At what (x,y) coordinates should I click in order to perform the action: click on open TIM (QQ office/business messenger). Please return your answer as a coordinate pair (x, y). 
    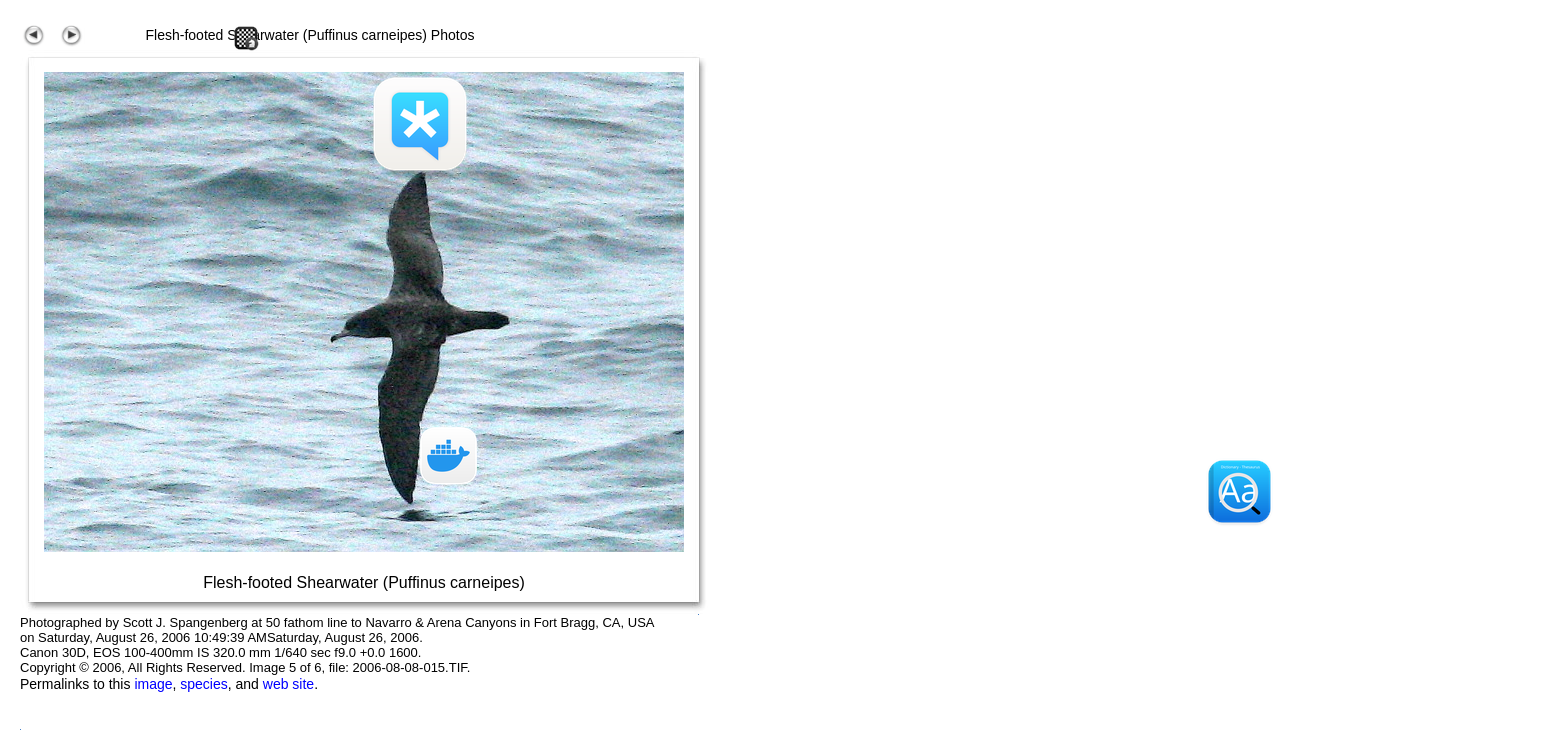
    Looking at the image, I should click on (420, 124).